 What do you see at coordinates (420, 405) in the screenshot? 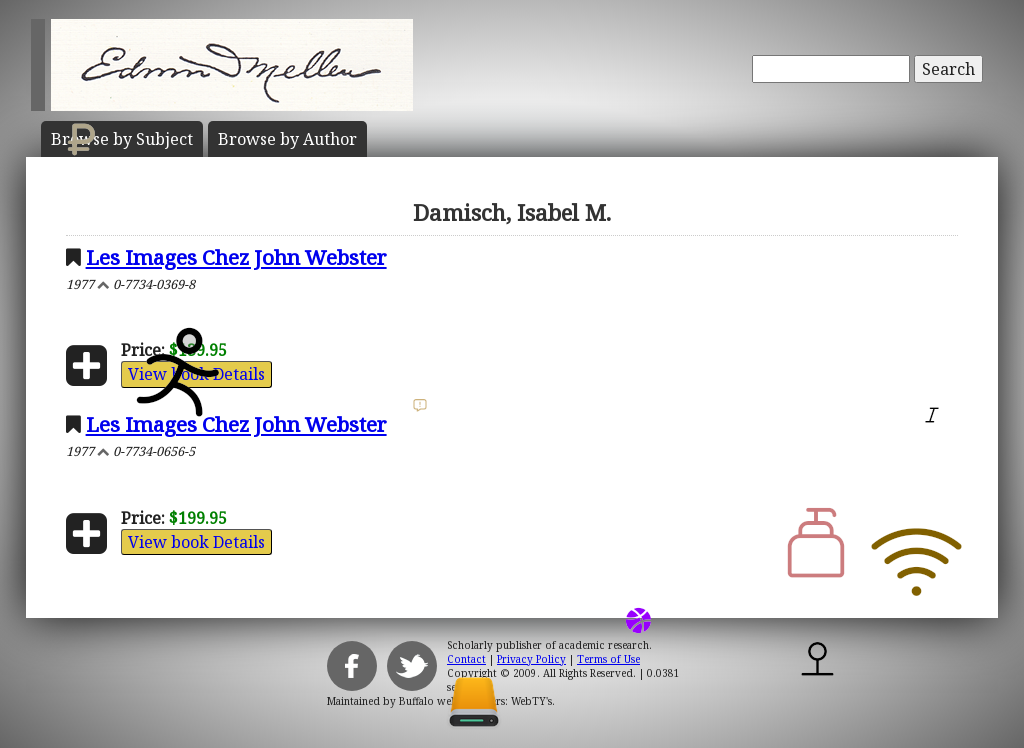
I see `report a message or conversation` at bounding box center [420, 405].